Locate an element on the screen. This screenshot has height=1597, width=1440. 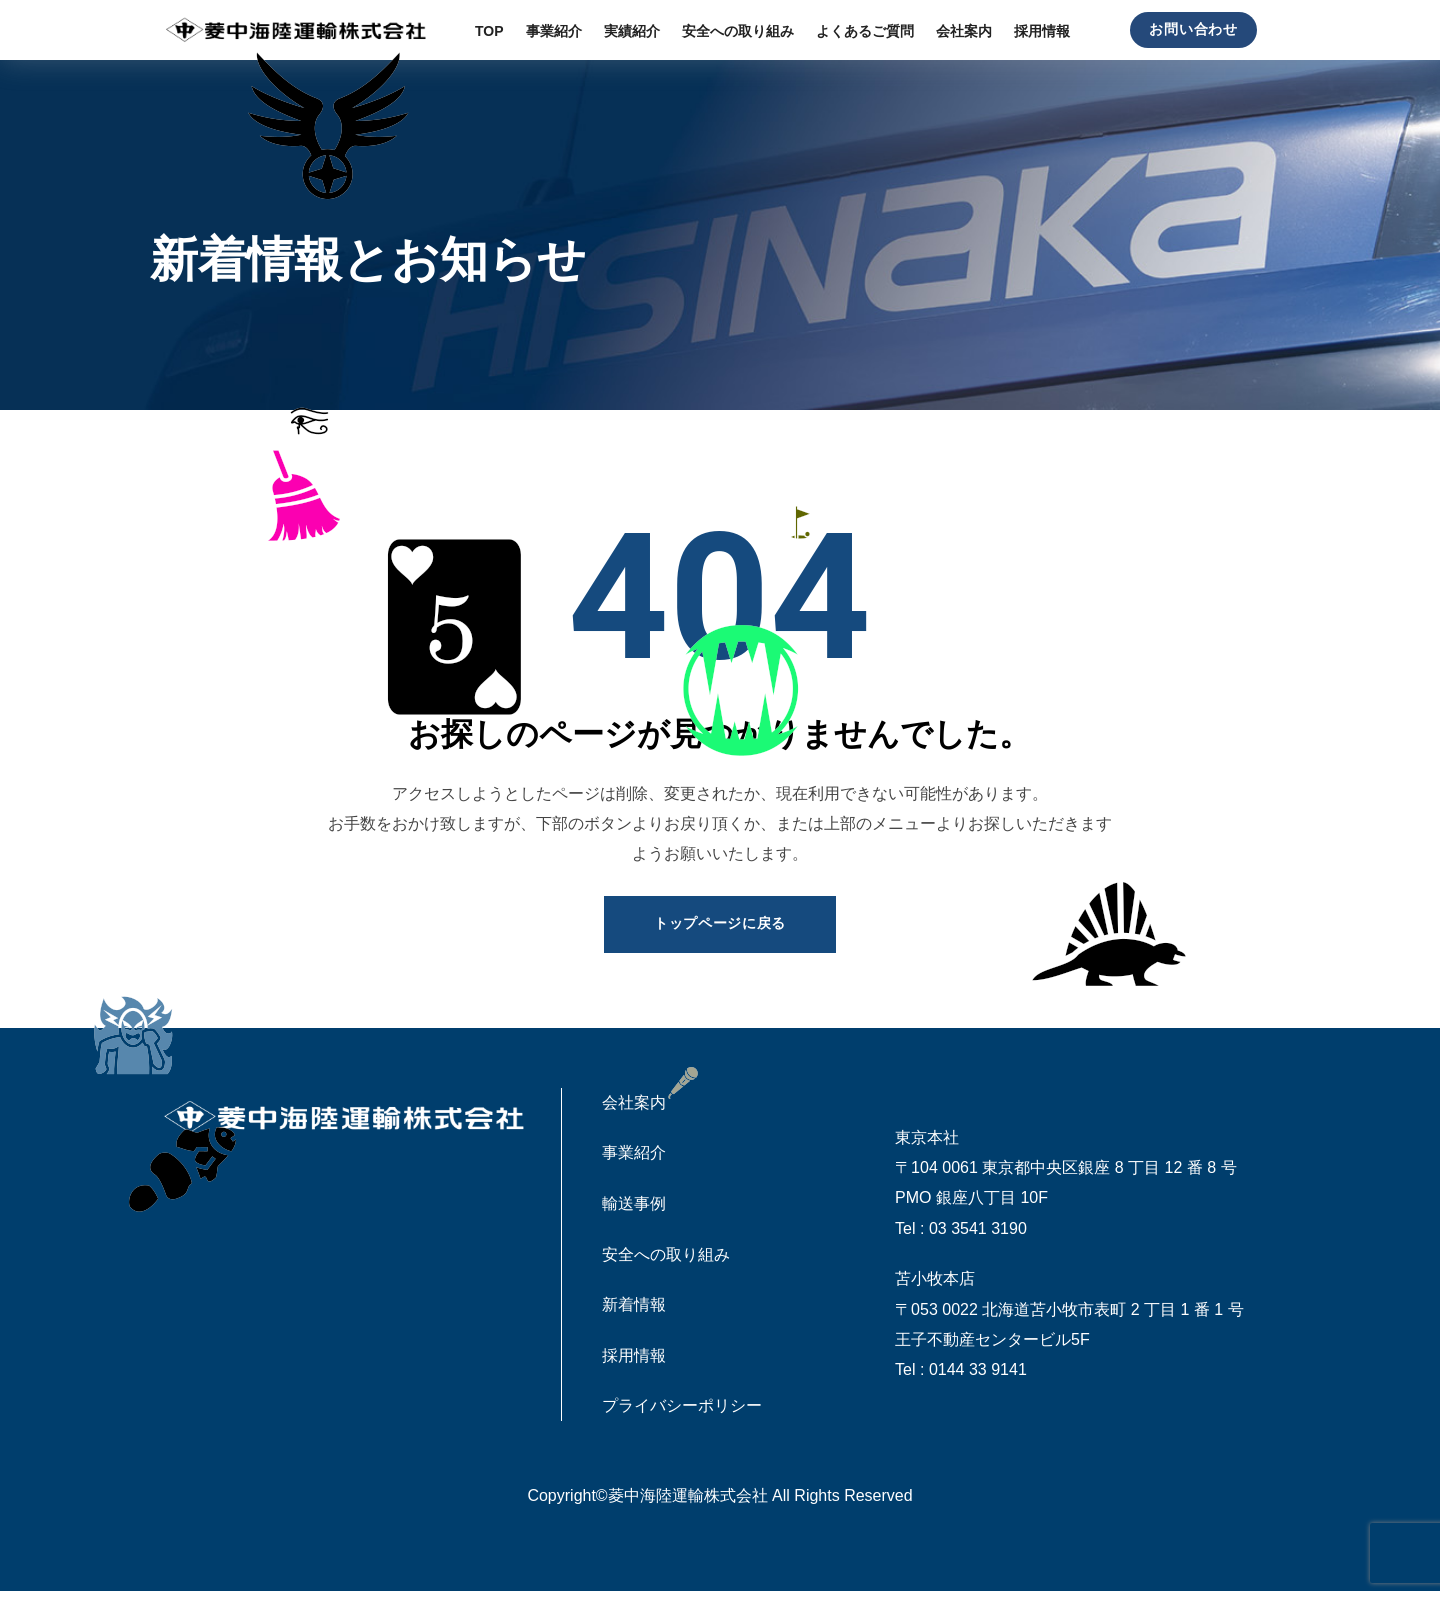
clear or clean up items is located at coordinates (293, 497).